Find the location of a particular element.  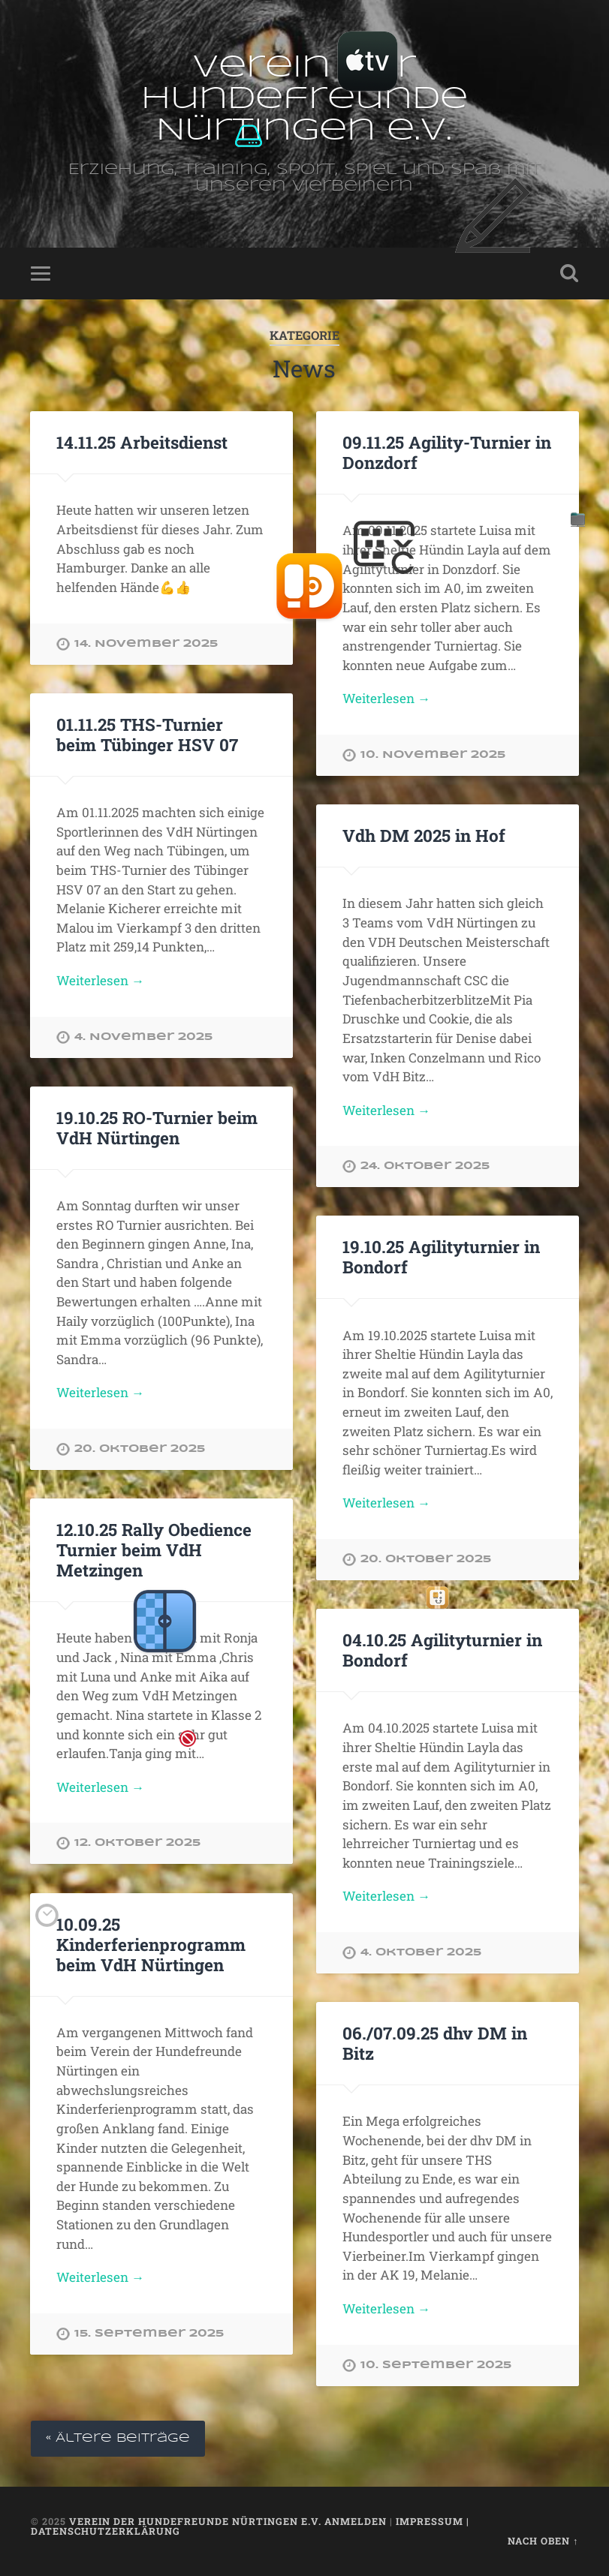

open Upscayl image upscaling app is located at coordinates (164, 1621).